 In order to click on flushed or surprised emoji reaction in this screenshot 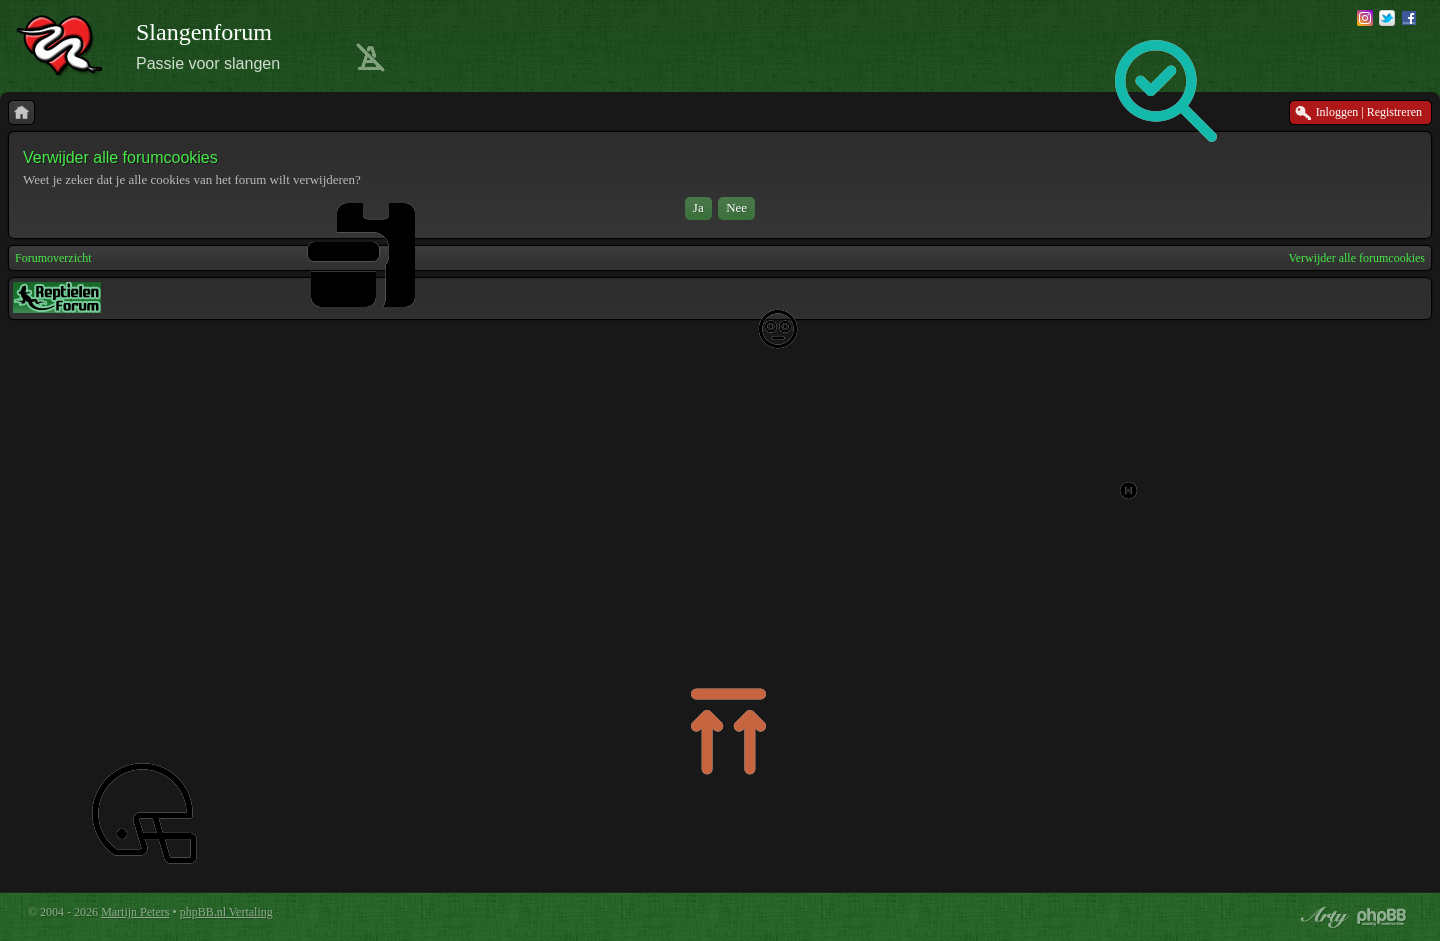, I will do `click(778, 329)`.